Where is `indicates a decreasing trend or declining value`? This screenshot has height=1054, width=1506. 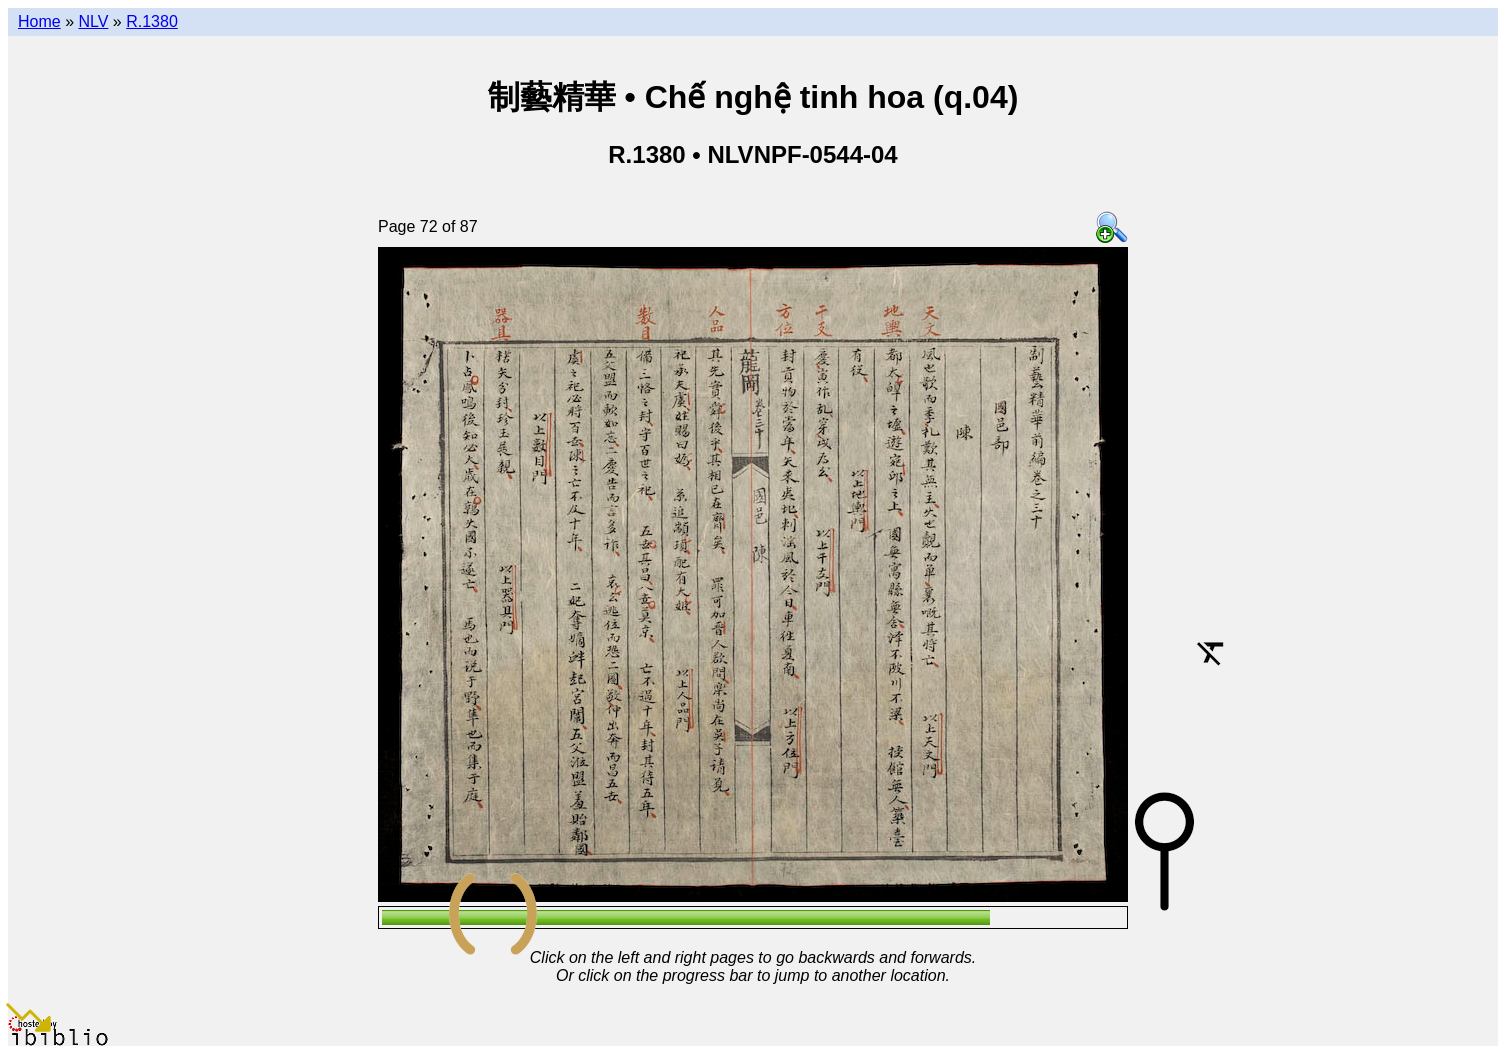
indicates a decreasing trend or declining value is located at coordinates (28, 1017).